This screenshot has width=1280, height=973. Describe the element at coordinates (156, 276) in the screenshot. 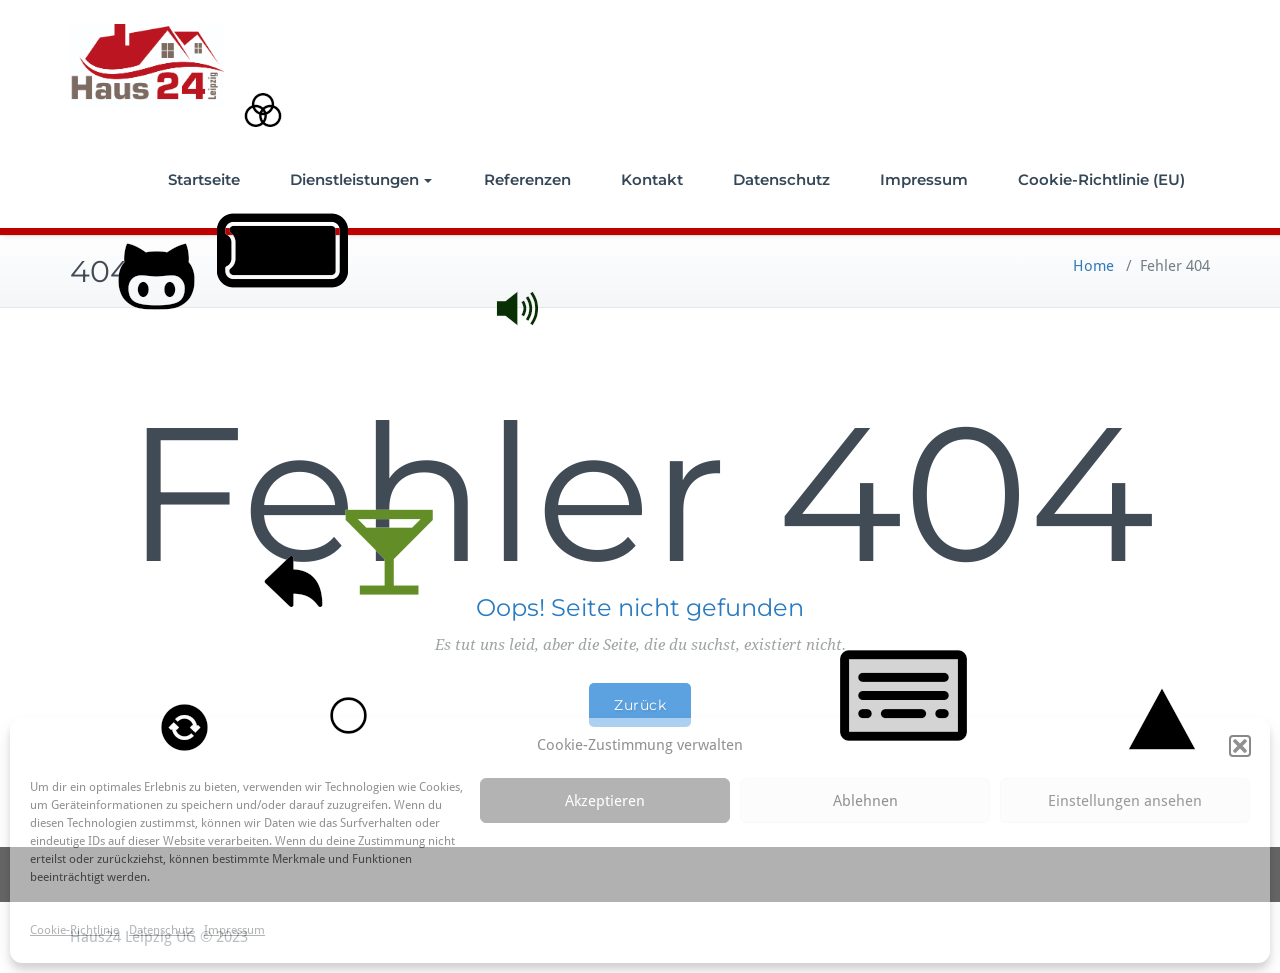

I see `view GitHub profile or repository` at that location.